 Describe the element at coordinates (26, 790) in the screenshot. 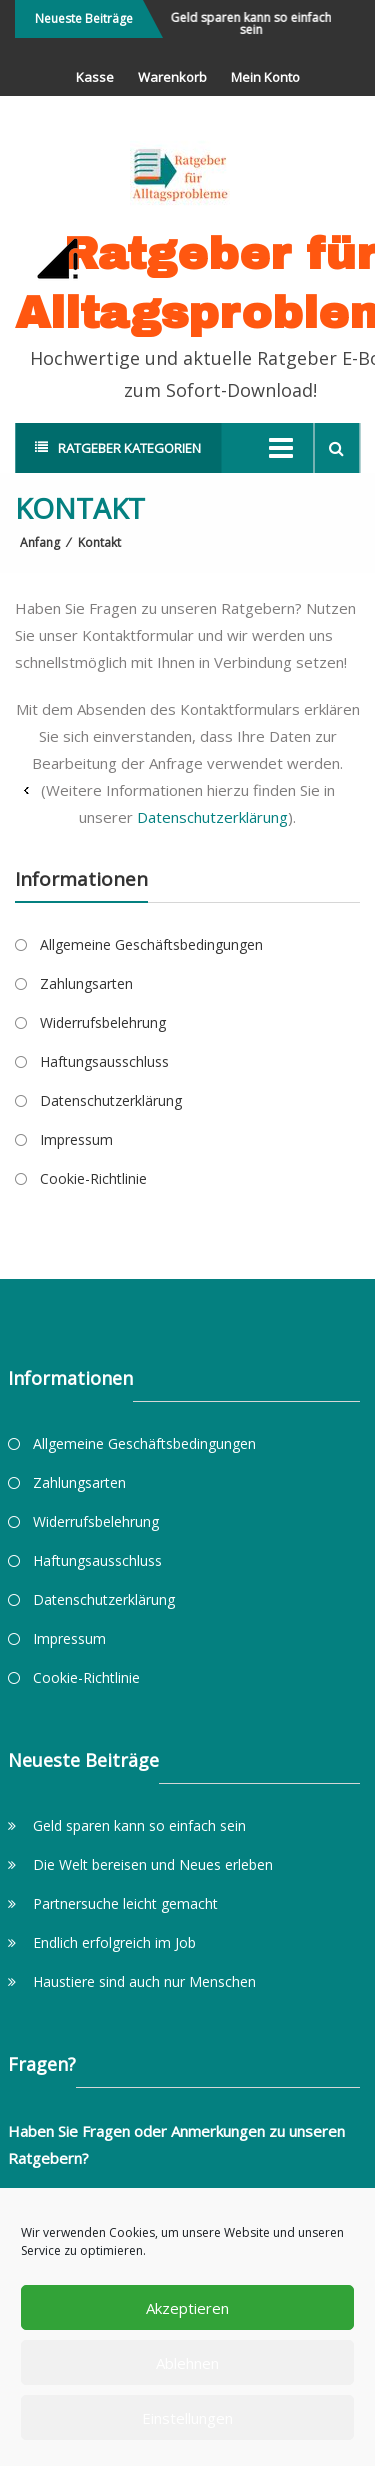

I see `go back to the previous screen` at that location.